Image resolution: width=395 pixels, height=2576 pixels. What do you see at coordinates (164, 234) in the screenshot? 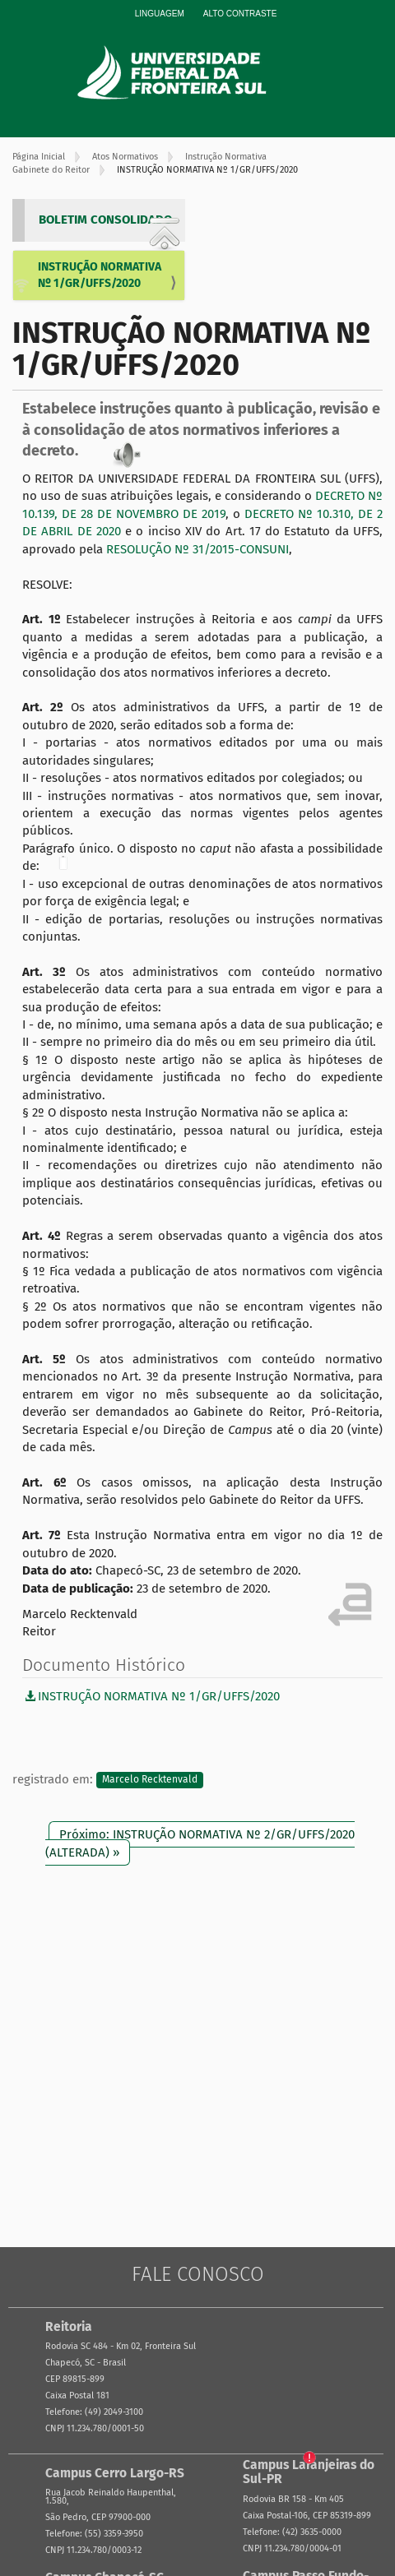
I see `scroll to top of page` at bounding box center [164, 234].